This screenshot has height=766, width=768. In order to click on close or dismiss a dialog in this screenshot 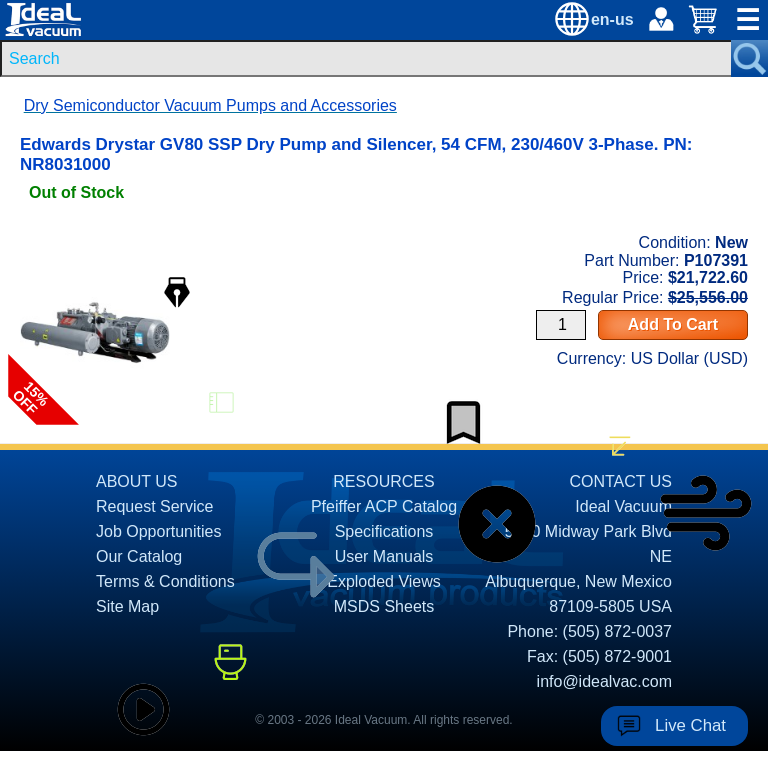, I will do `click(497, 524)`.